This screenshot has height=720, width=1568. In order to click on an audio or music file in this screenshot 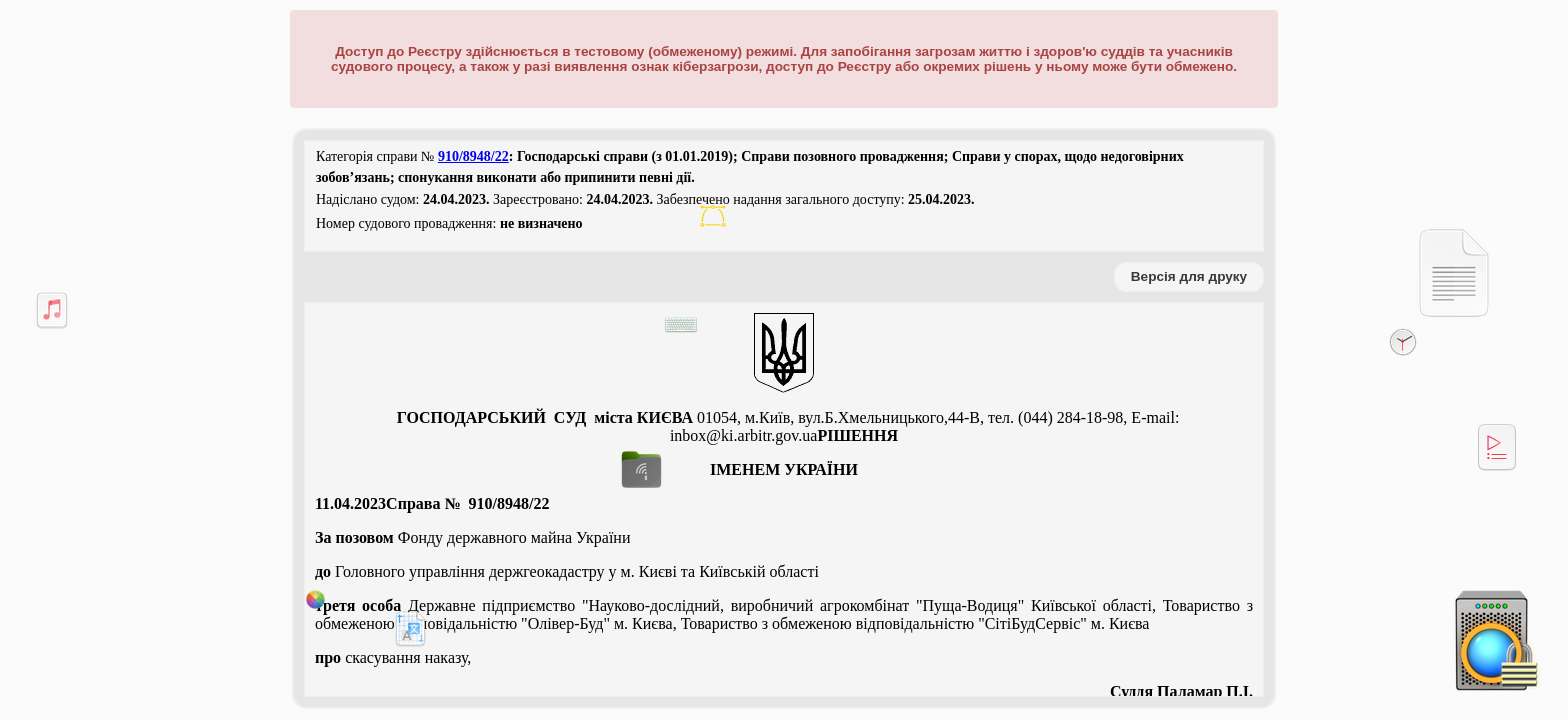, I will do `click(52, 310)`.